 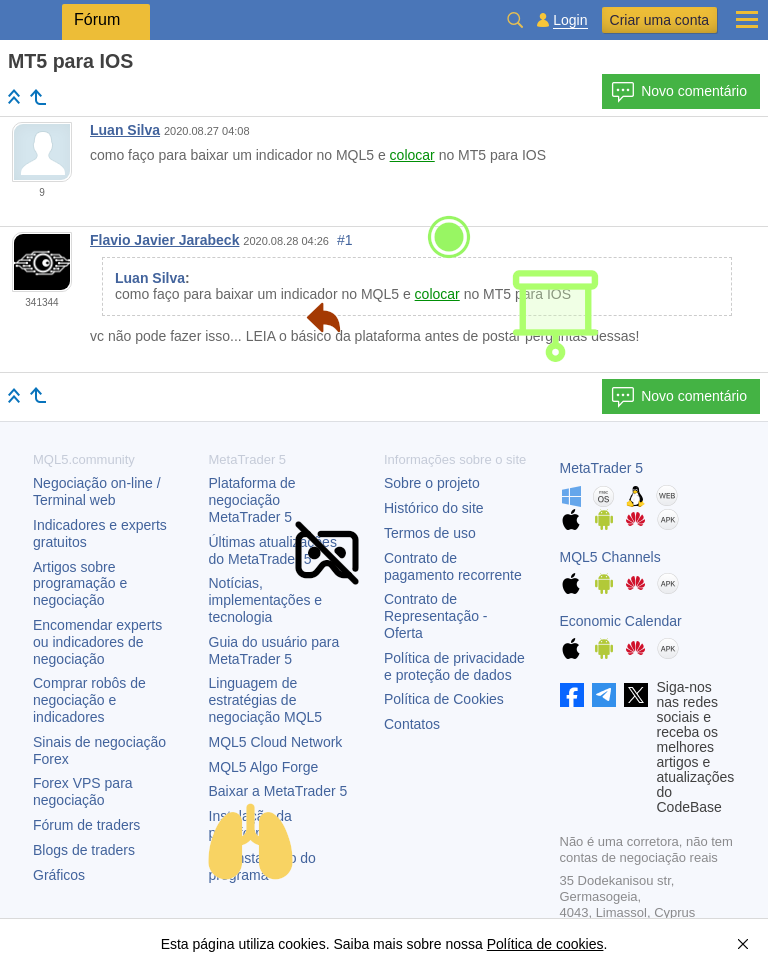 I want to click on undo the last action, so click(x=323, y=317).